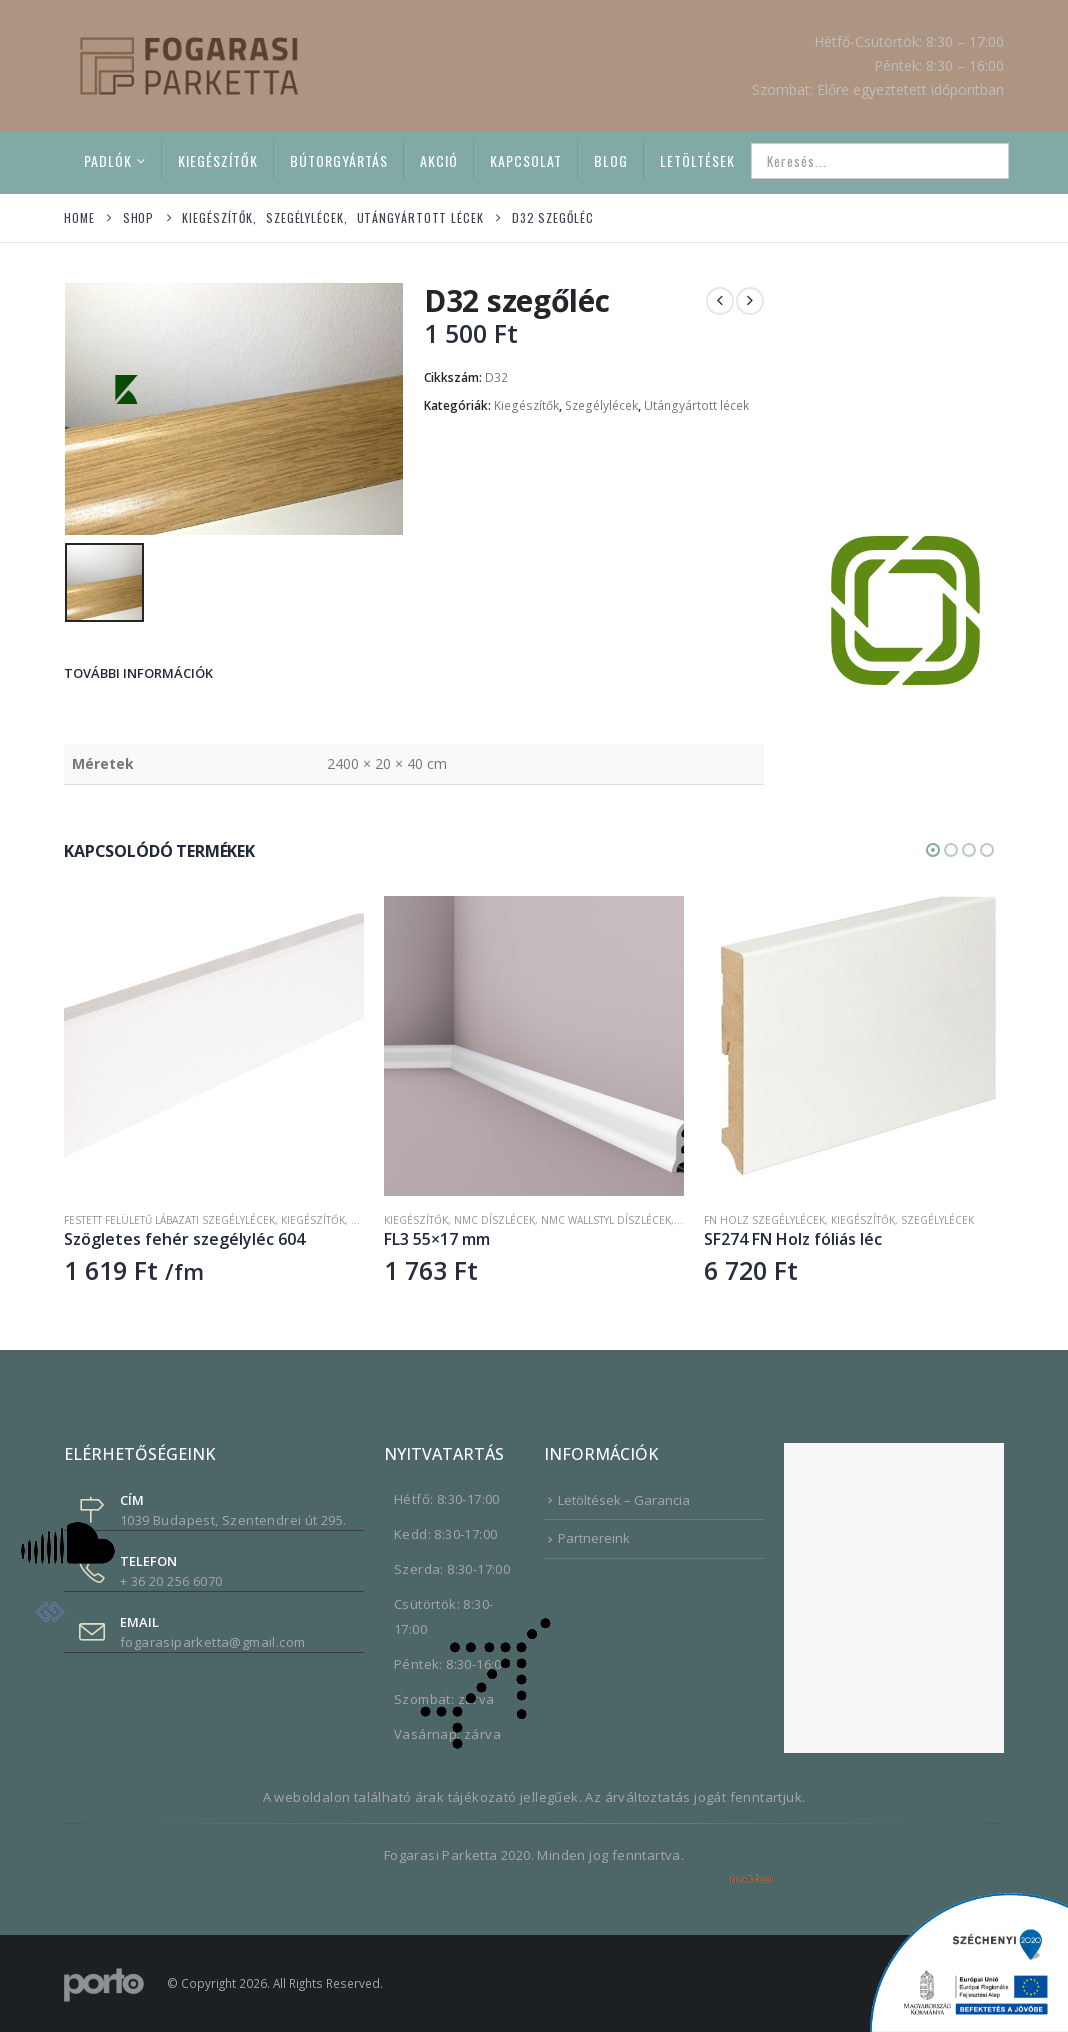 The image size is (1068, 2032). Describe the element at coordinates (751, 1878) in the screenshot. I see `open the nextdoor app` at that location.